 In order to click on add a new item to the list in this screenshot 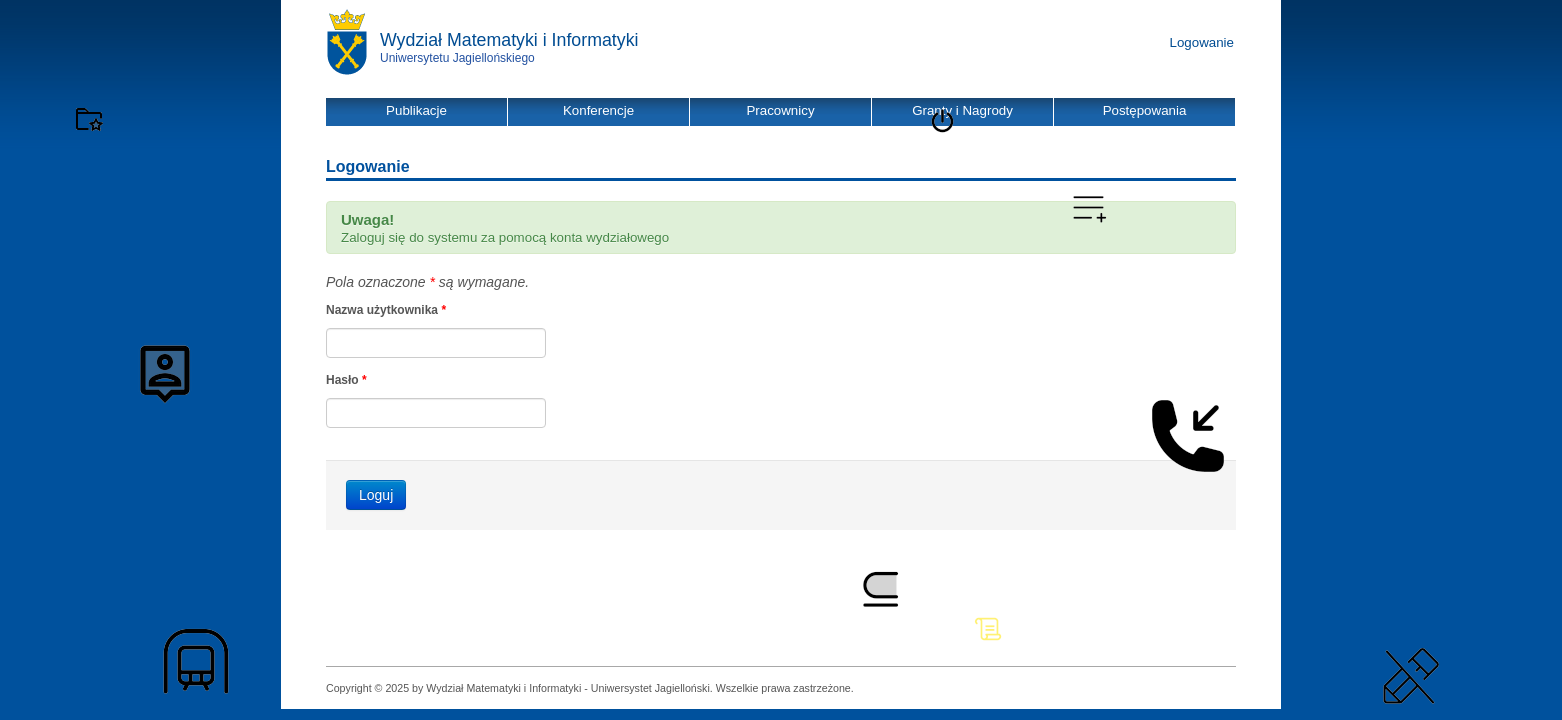, I will do `click(1088, 207)`.